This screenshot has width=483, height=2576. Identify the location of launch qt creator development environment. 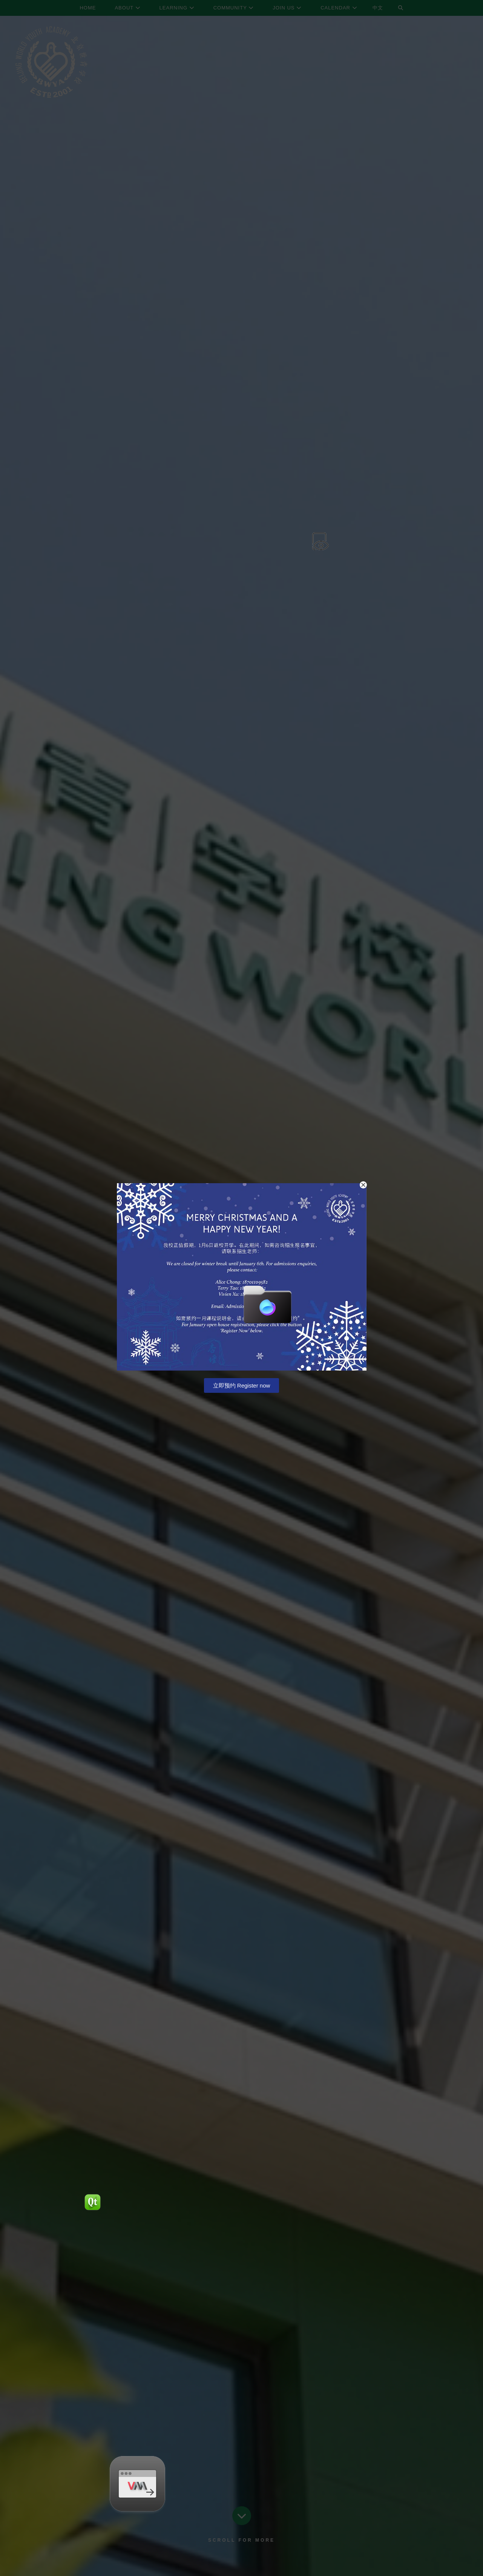
(92, 2202).